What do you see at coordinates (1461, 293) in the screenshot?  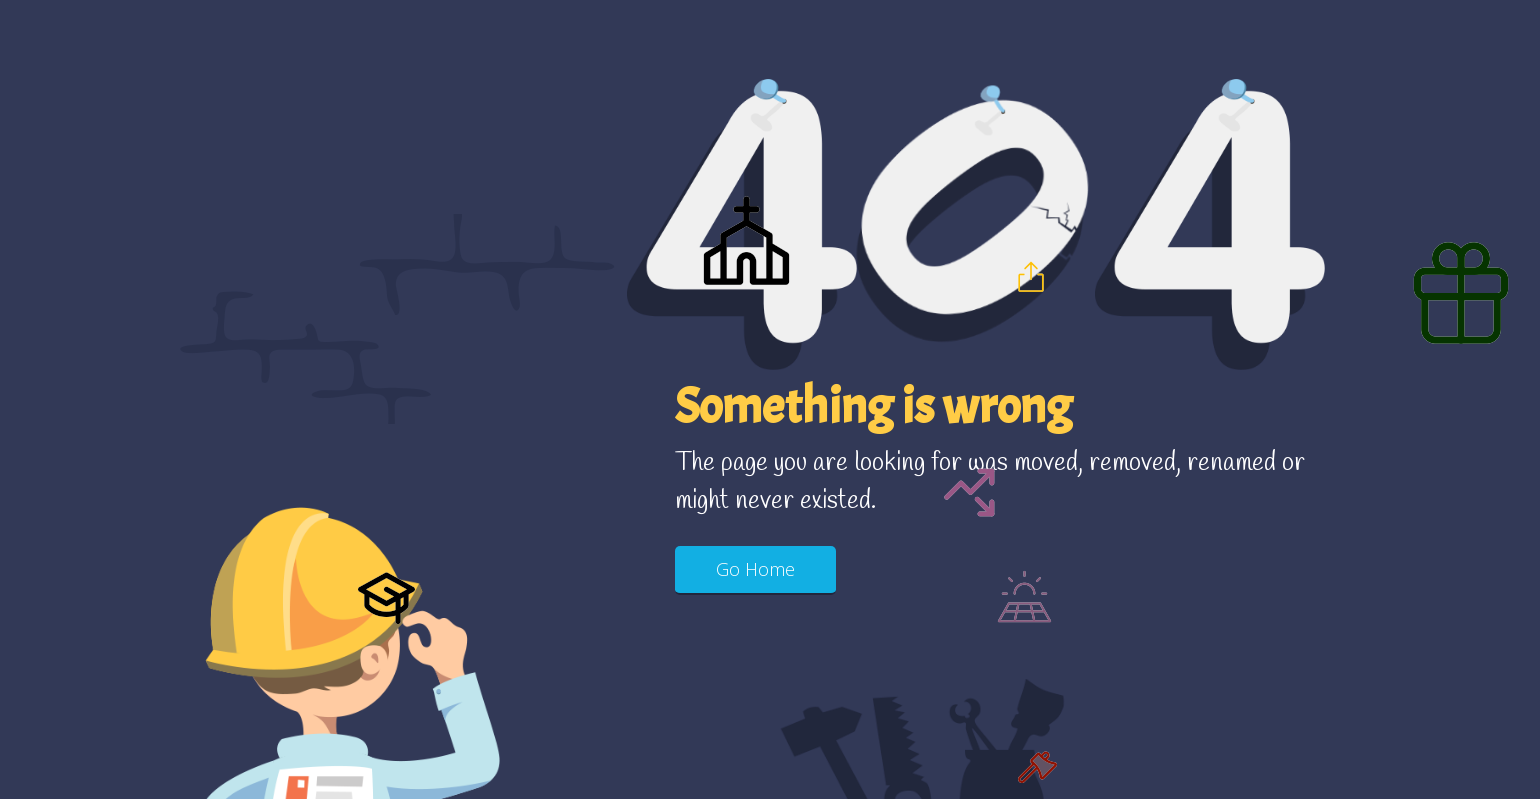 I see `view or redeem a gift` at bounding box center [1461, 293].